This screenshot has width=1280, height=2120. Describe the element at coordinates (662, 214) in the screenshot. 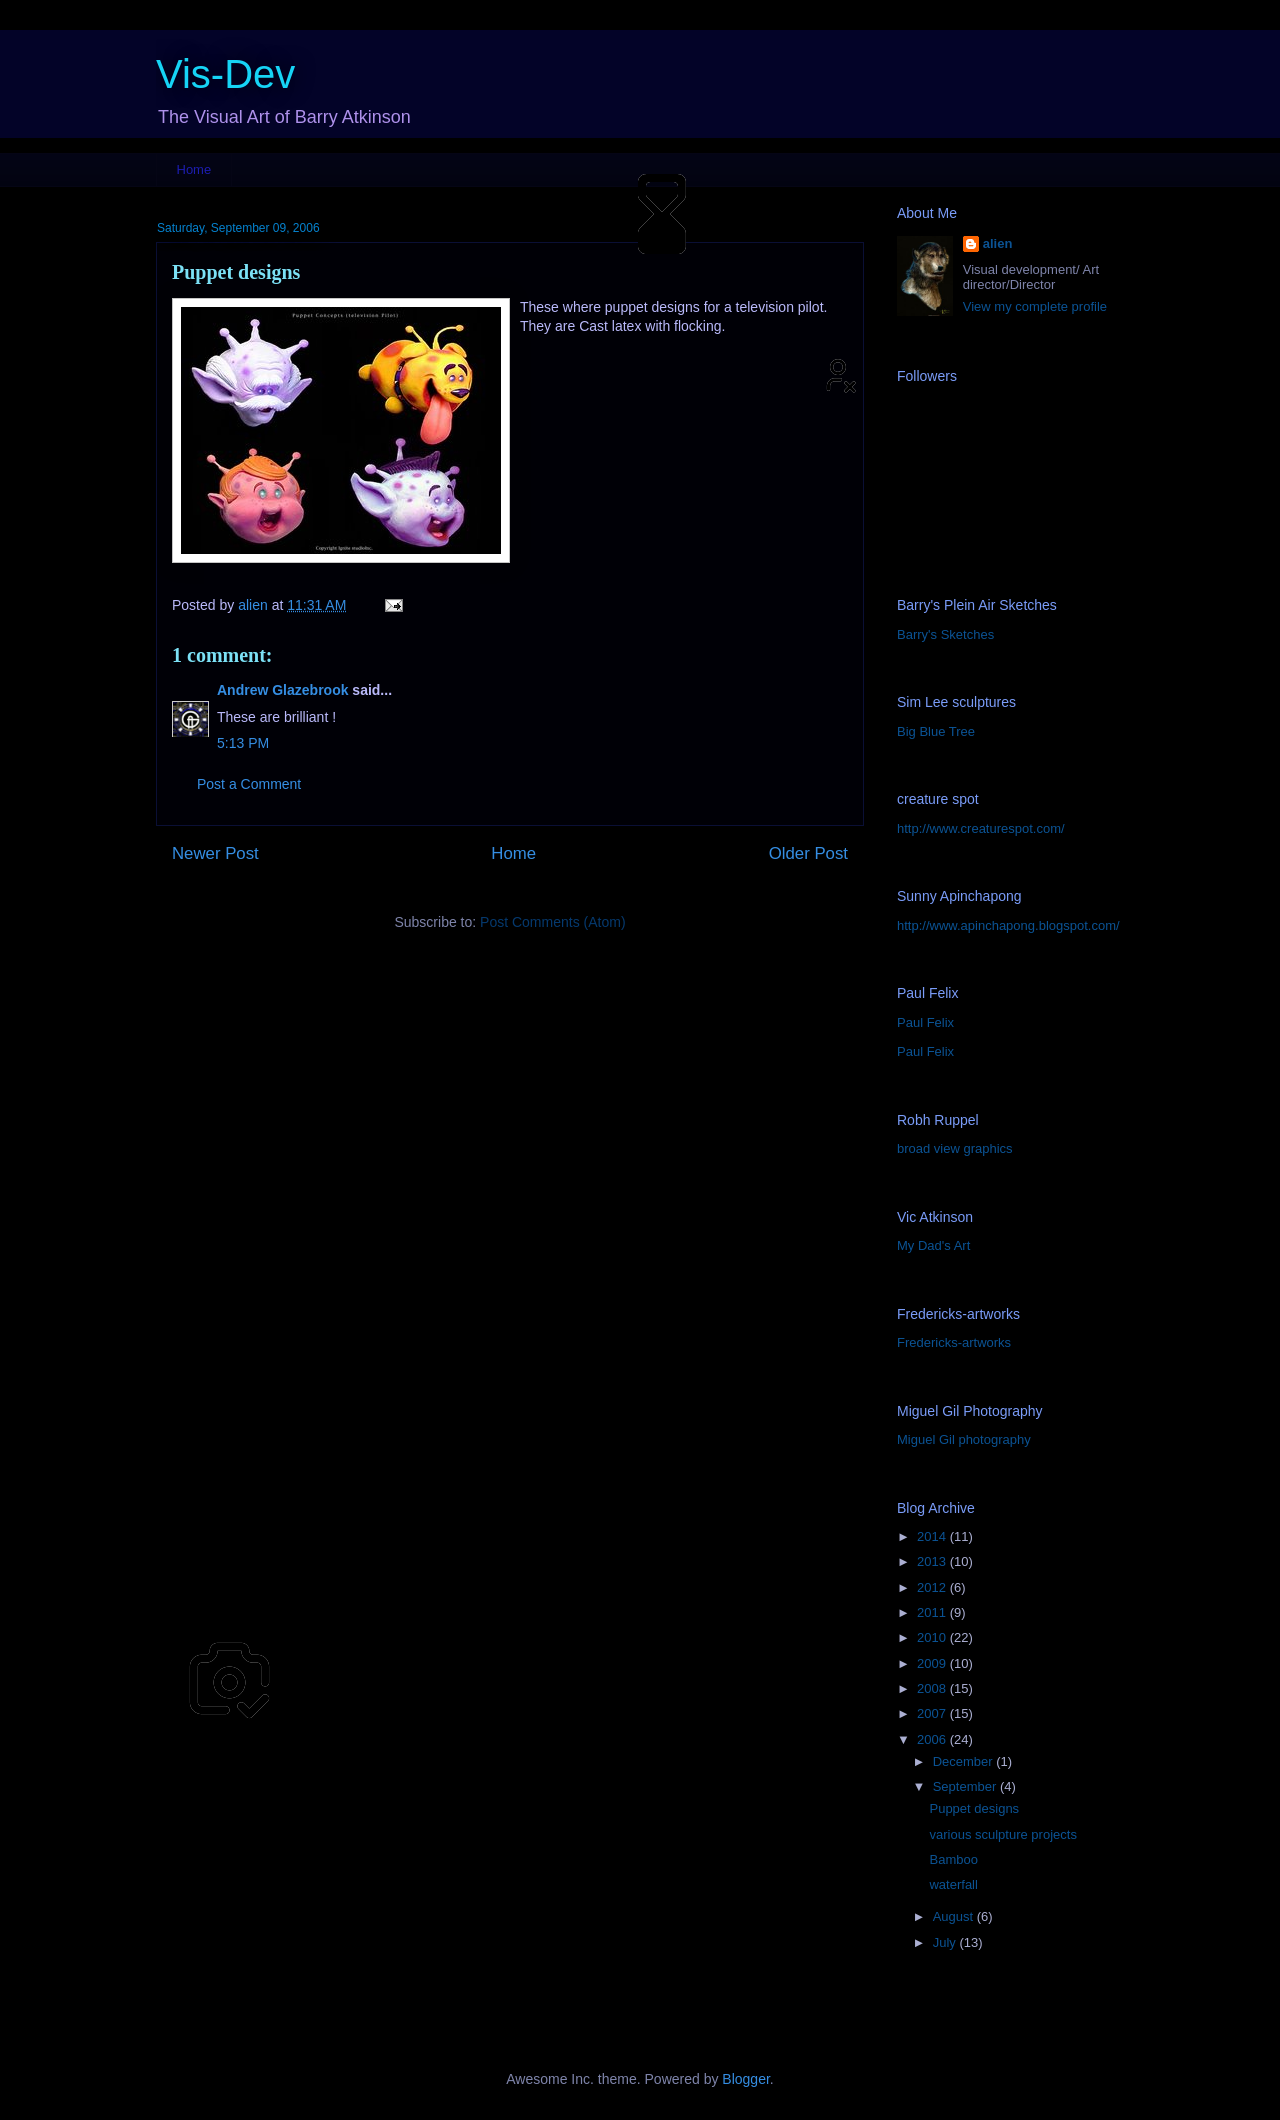

I see `indicates time remaining or countdown in progress` at that location.